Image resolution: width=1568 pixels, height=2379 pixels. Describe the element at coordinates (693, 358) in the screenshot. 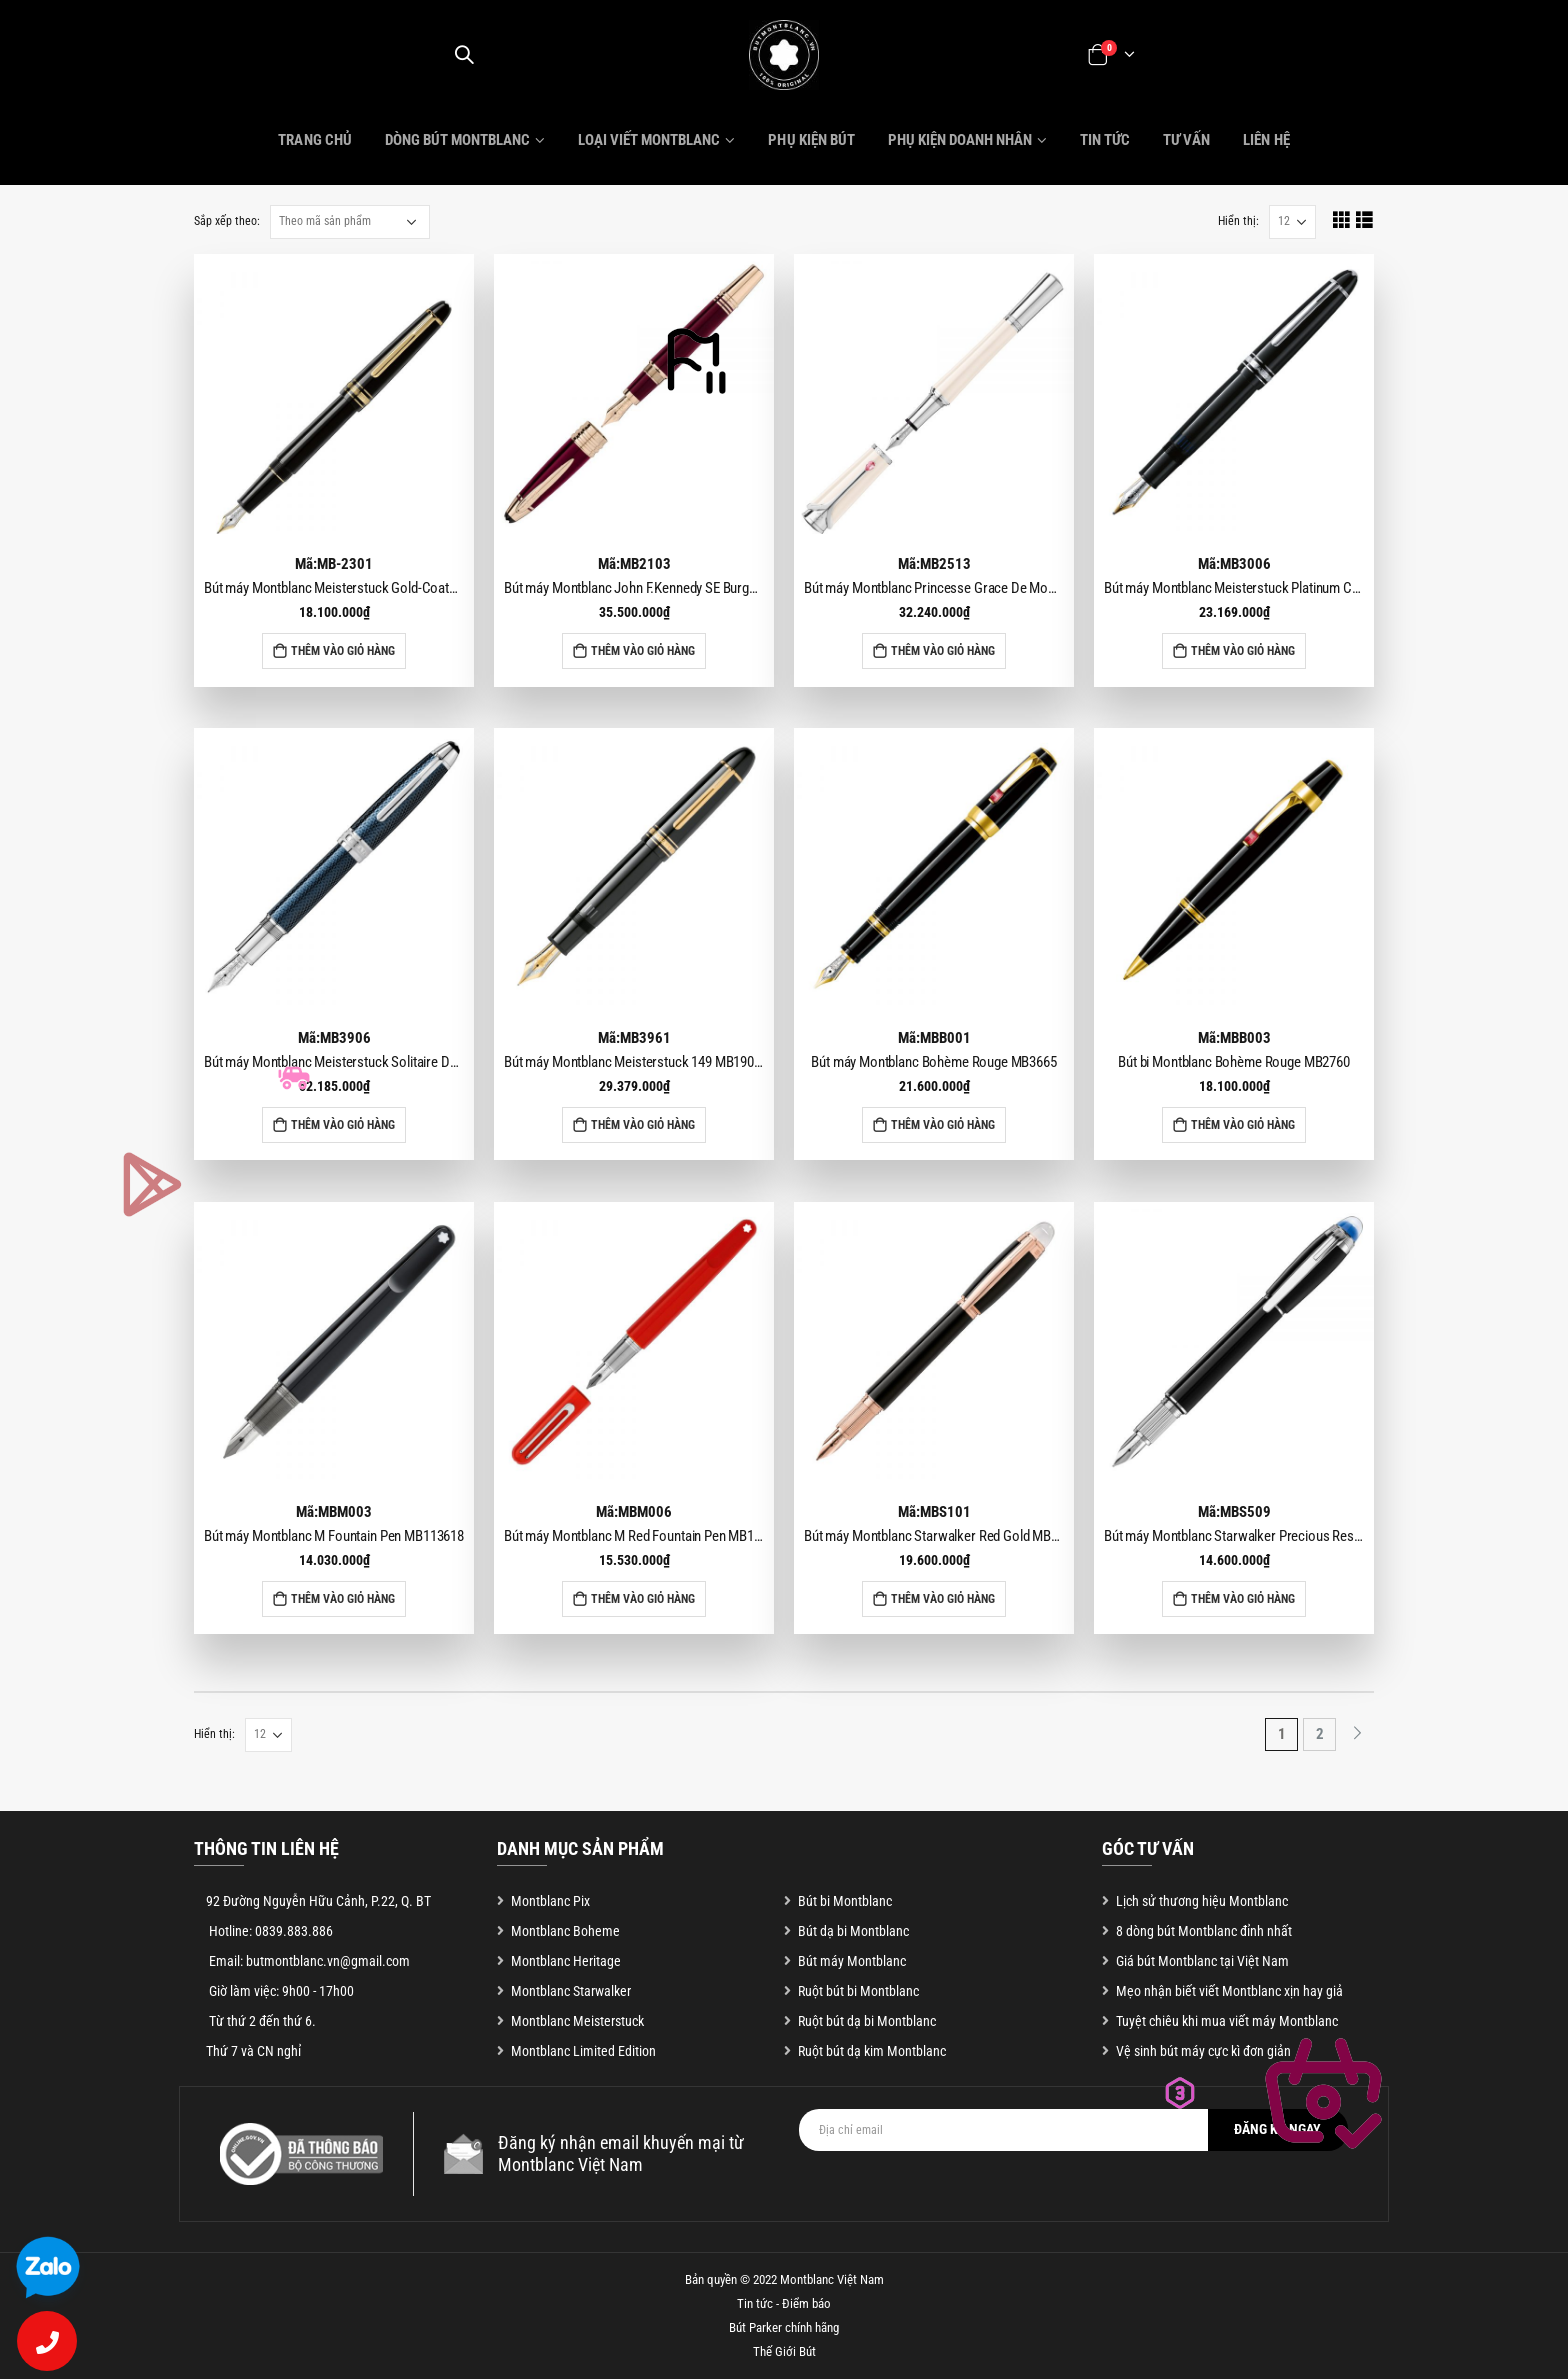

I see `pause a flagged item or task` at that location.